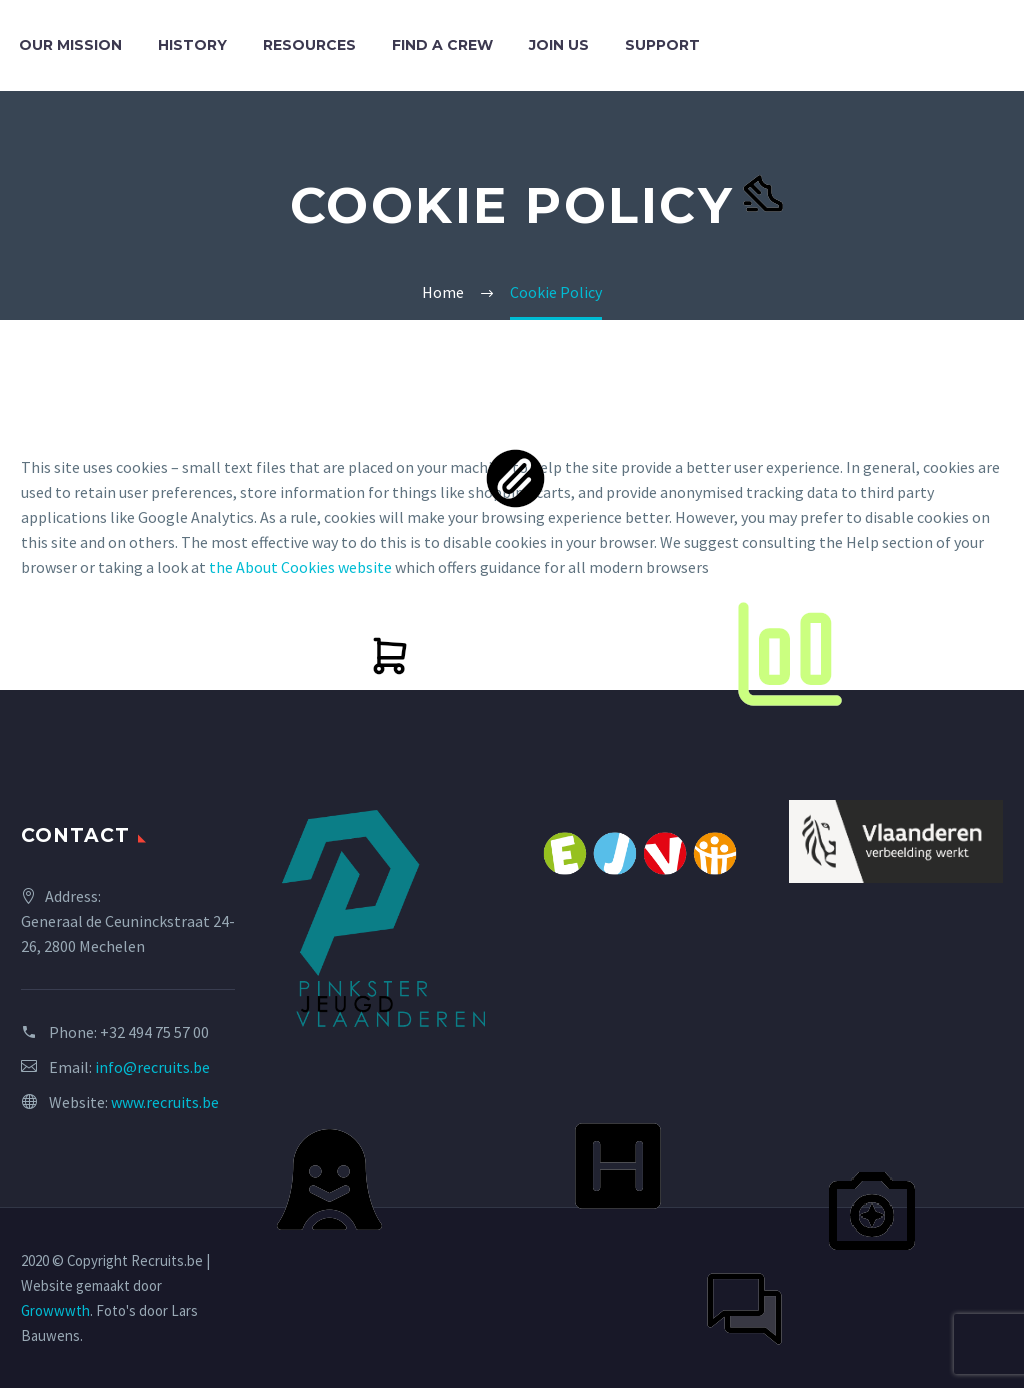 This screenshot has width=1024, height=1388. What do you see at coordinates (872, 1211) in the screenshot?
I see `enhance or improve photo quality` at bounding box center [872, 1211].